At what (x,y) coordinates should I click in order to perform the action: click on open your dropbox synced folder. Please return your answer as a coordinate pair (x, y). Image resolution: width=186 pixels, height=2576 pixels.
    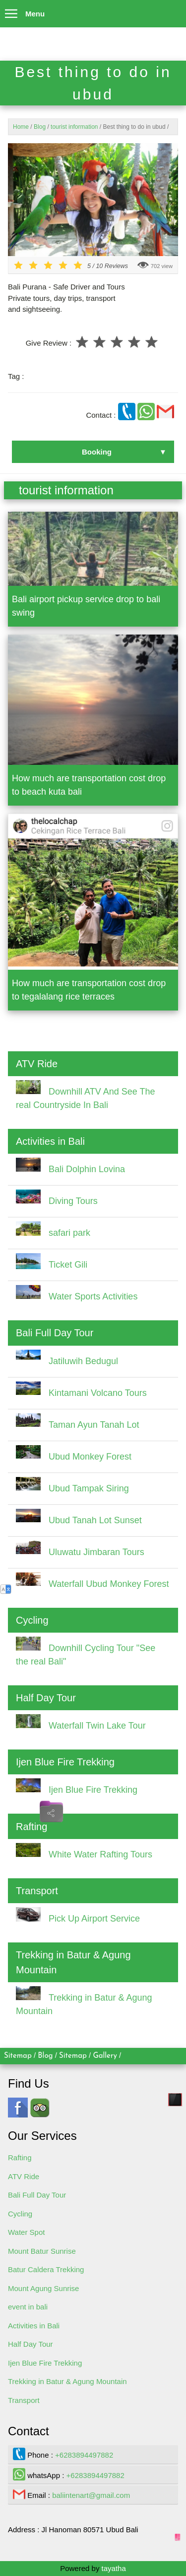
    Looking at the image, I should click on (110, 218).